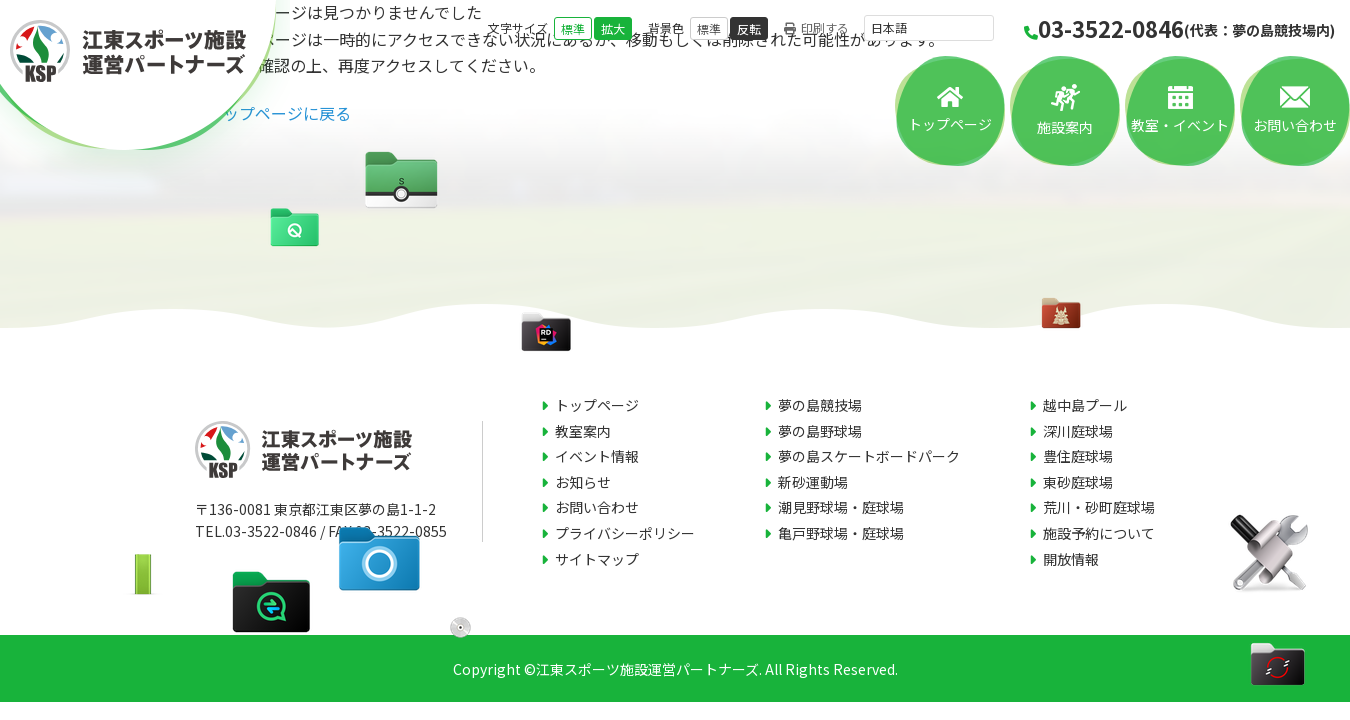 The height and width of the screenshot is (720, 1350). I want to click on open android 10 system folder, so click(294, 228).